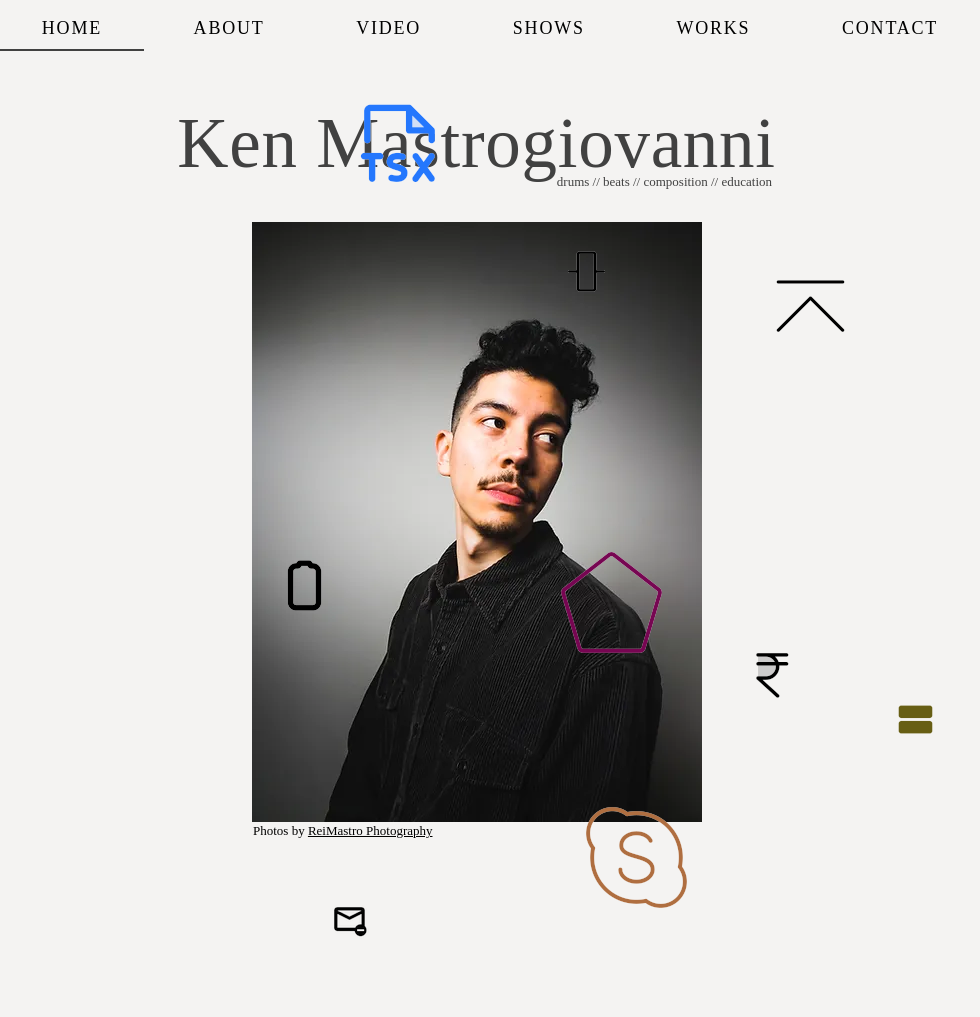 The image size is (980, 1017). Describe the element at coordinates (611, 606) in the screenshot. I see `a pentagon shape indicator` at that location.